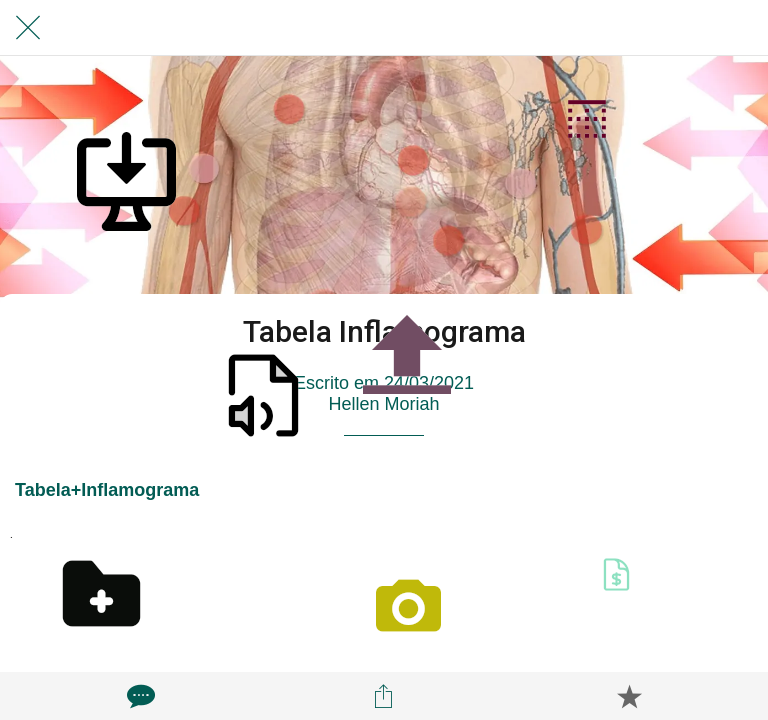 Image resolution: width=768 pixels, height=720 pixels. Describe the element at coordinates (101, 593) in the screenshot. I see `create a new folder` at that location.